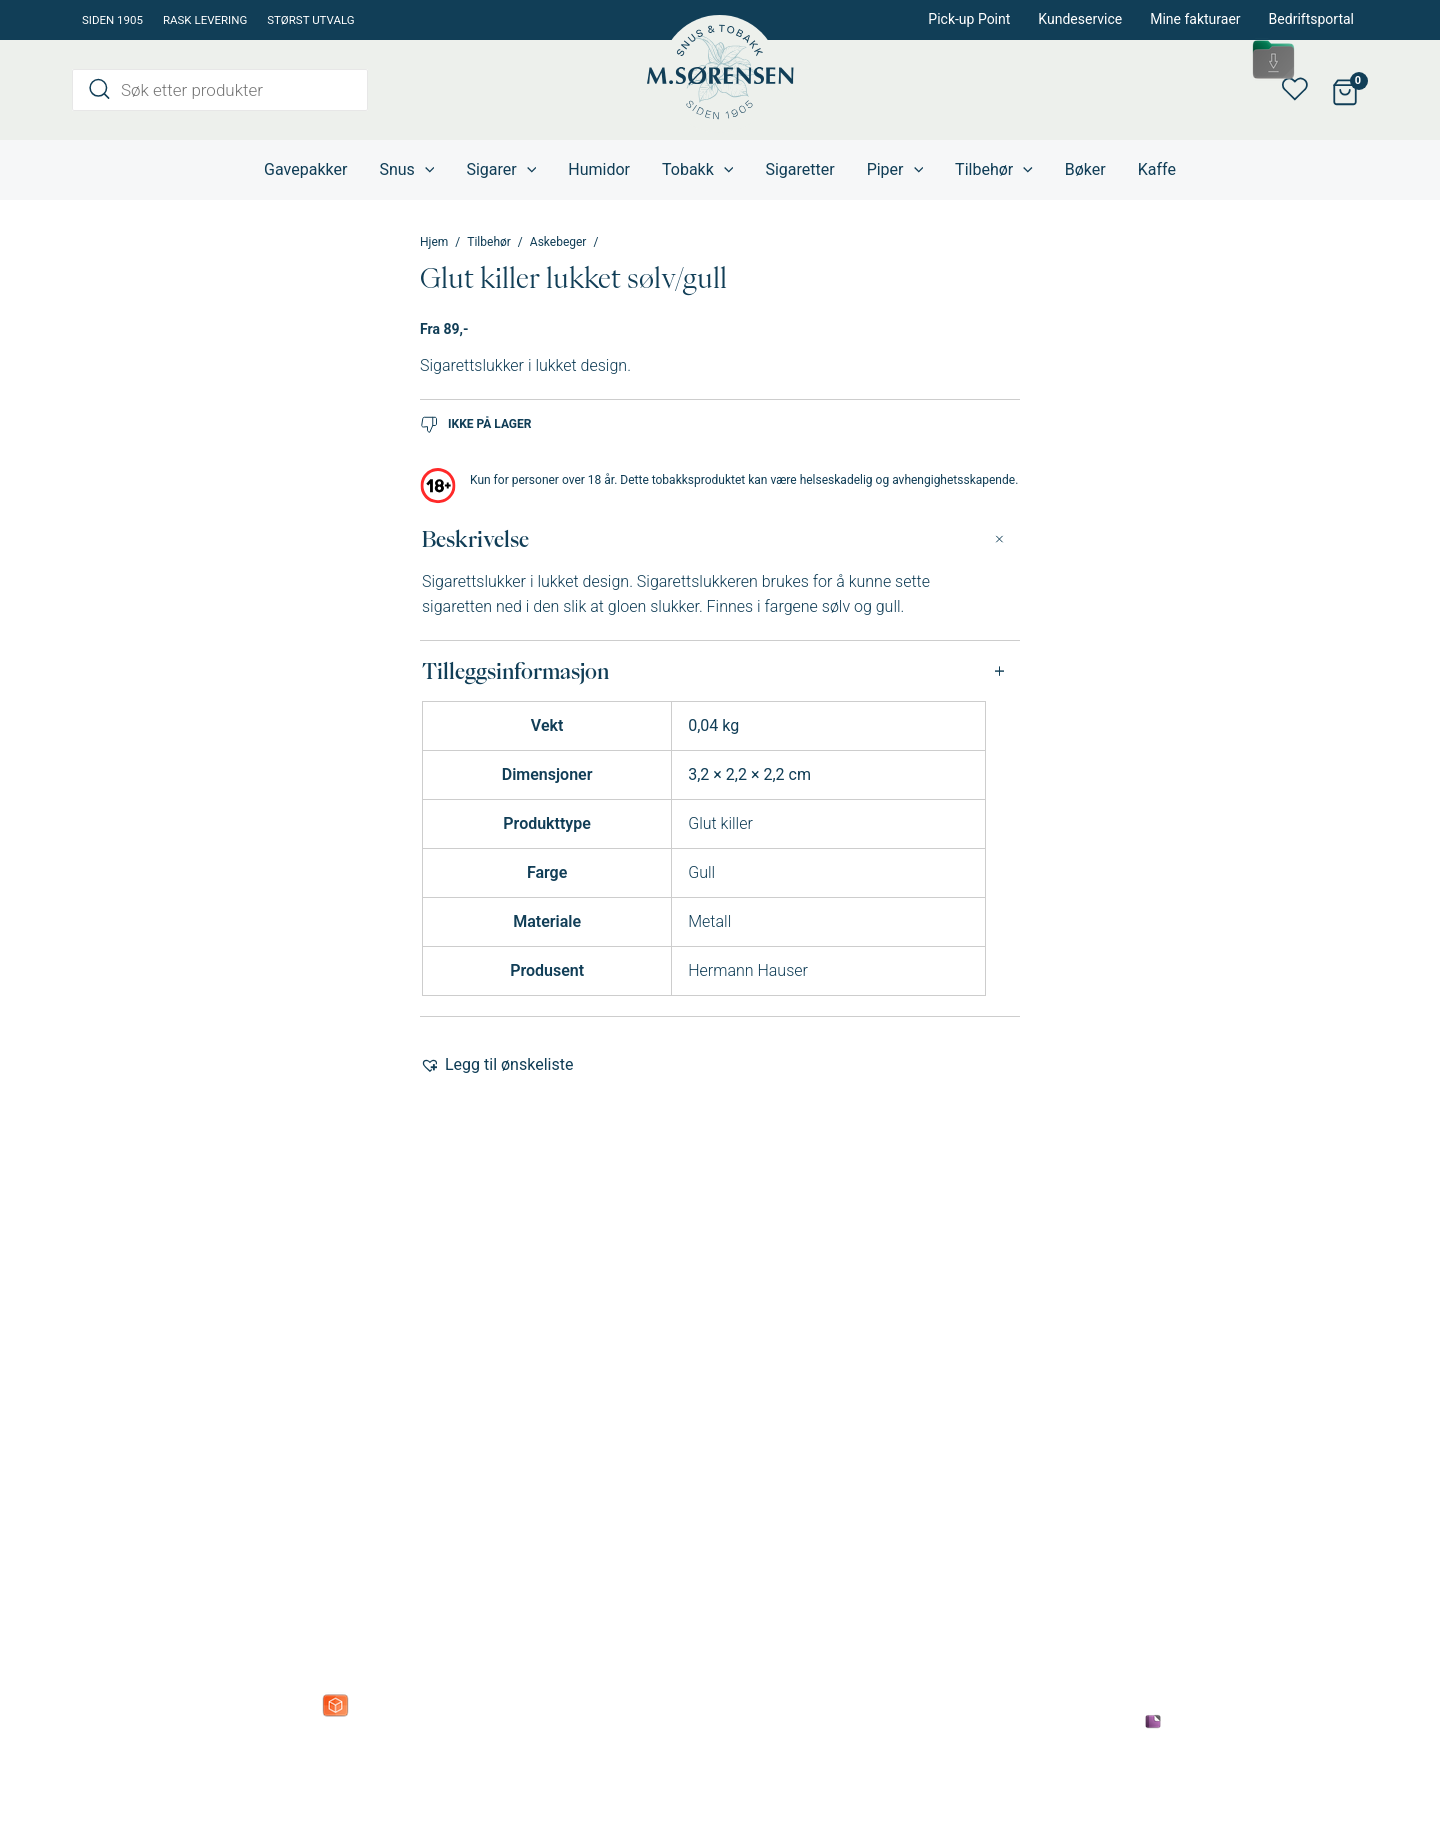  Describe the element at coordinates (1153, 1721) in the screenshot. I see `change desktop wallpaper settings` at that location.